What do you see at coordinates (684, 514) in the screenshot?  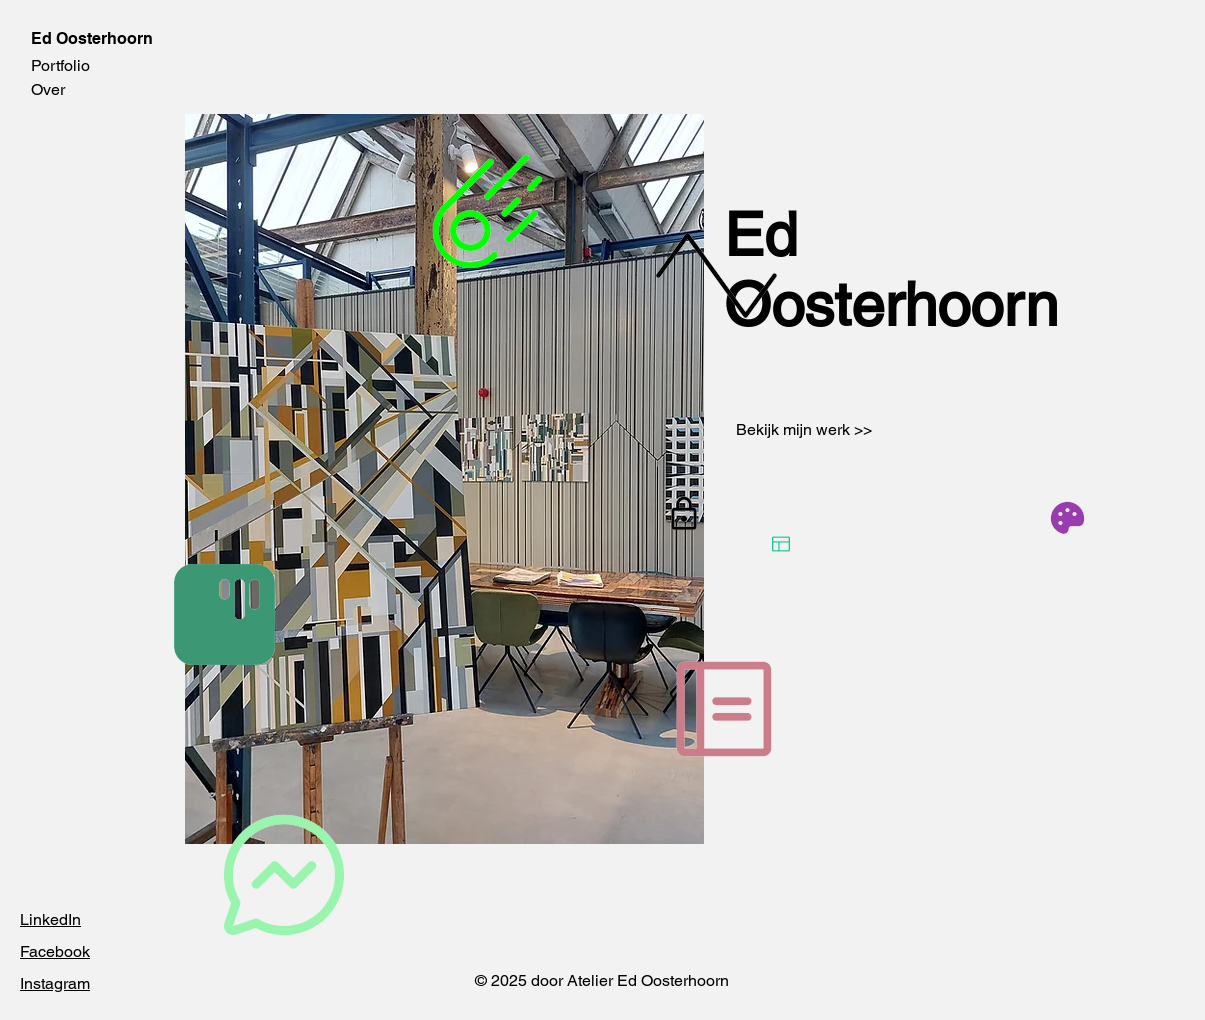 I see `lock or secure this item` at bounding box center [684, 514].